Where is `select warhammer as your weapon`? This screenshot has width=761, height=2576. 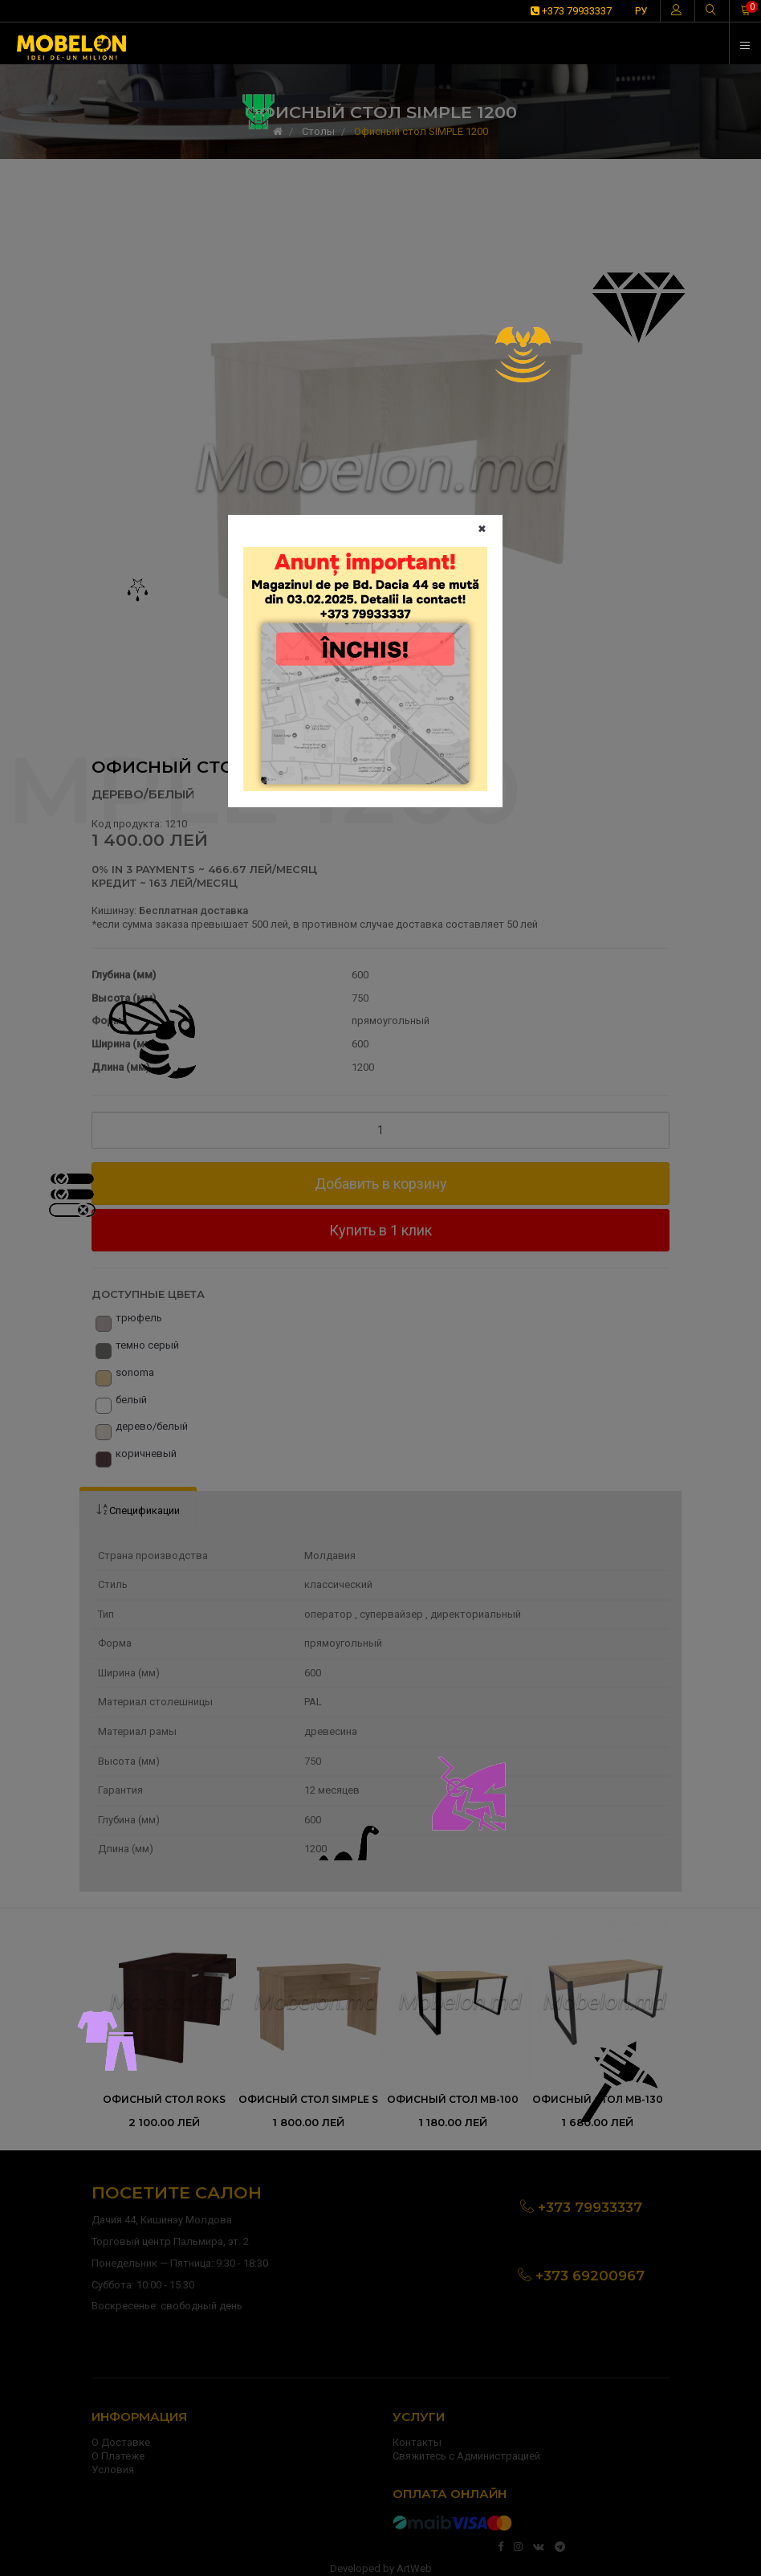
select warhammer as your weapon is located at coordinates (620, 2080).